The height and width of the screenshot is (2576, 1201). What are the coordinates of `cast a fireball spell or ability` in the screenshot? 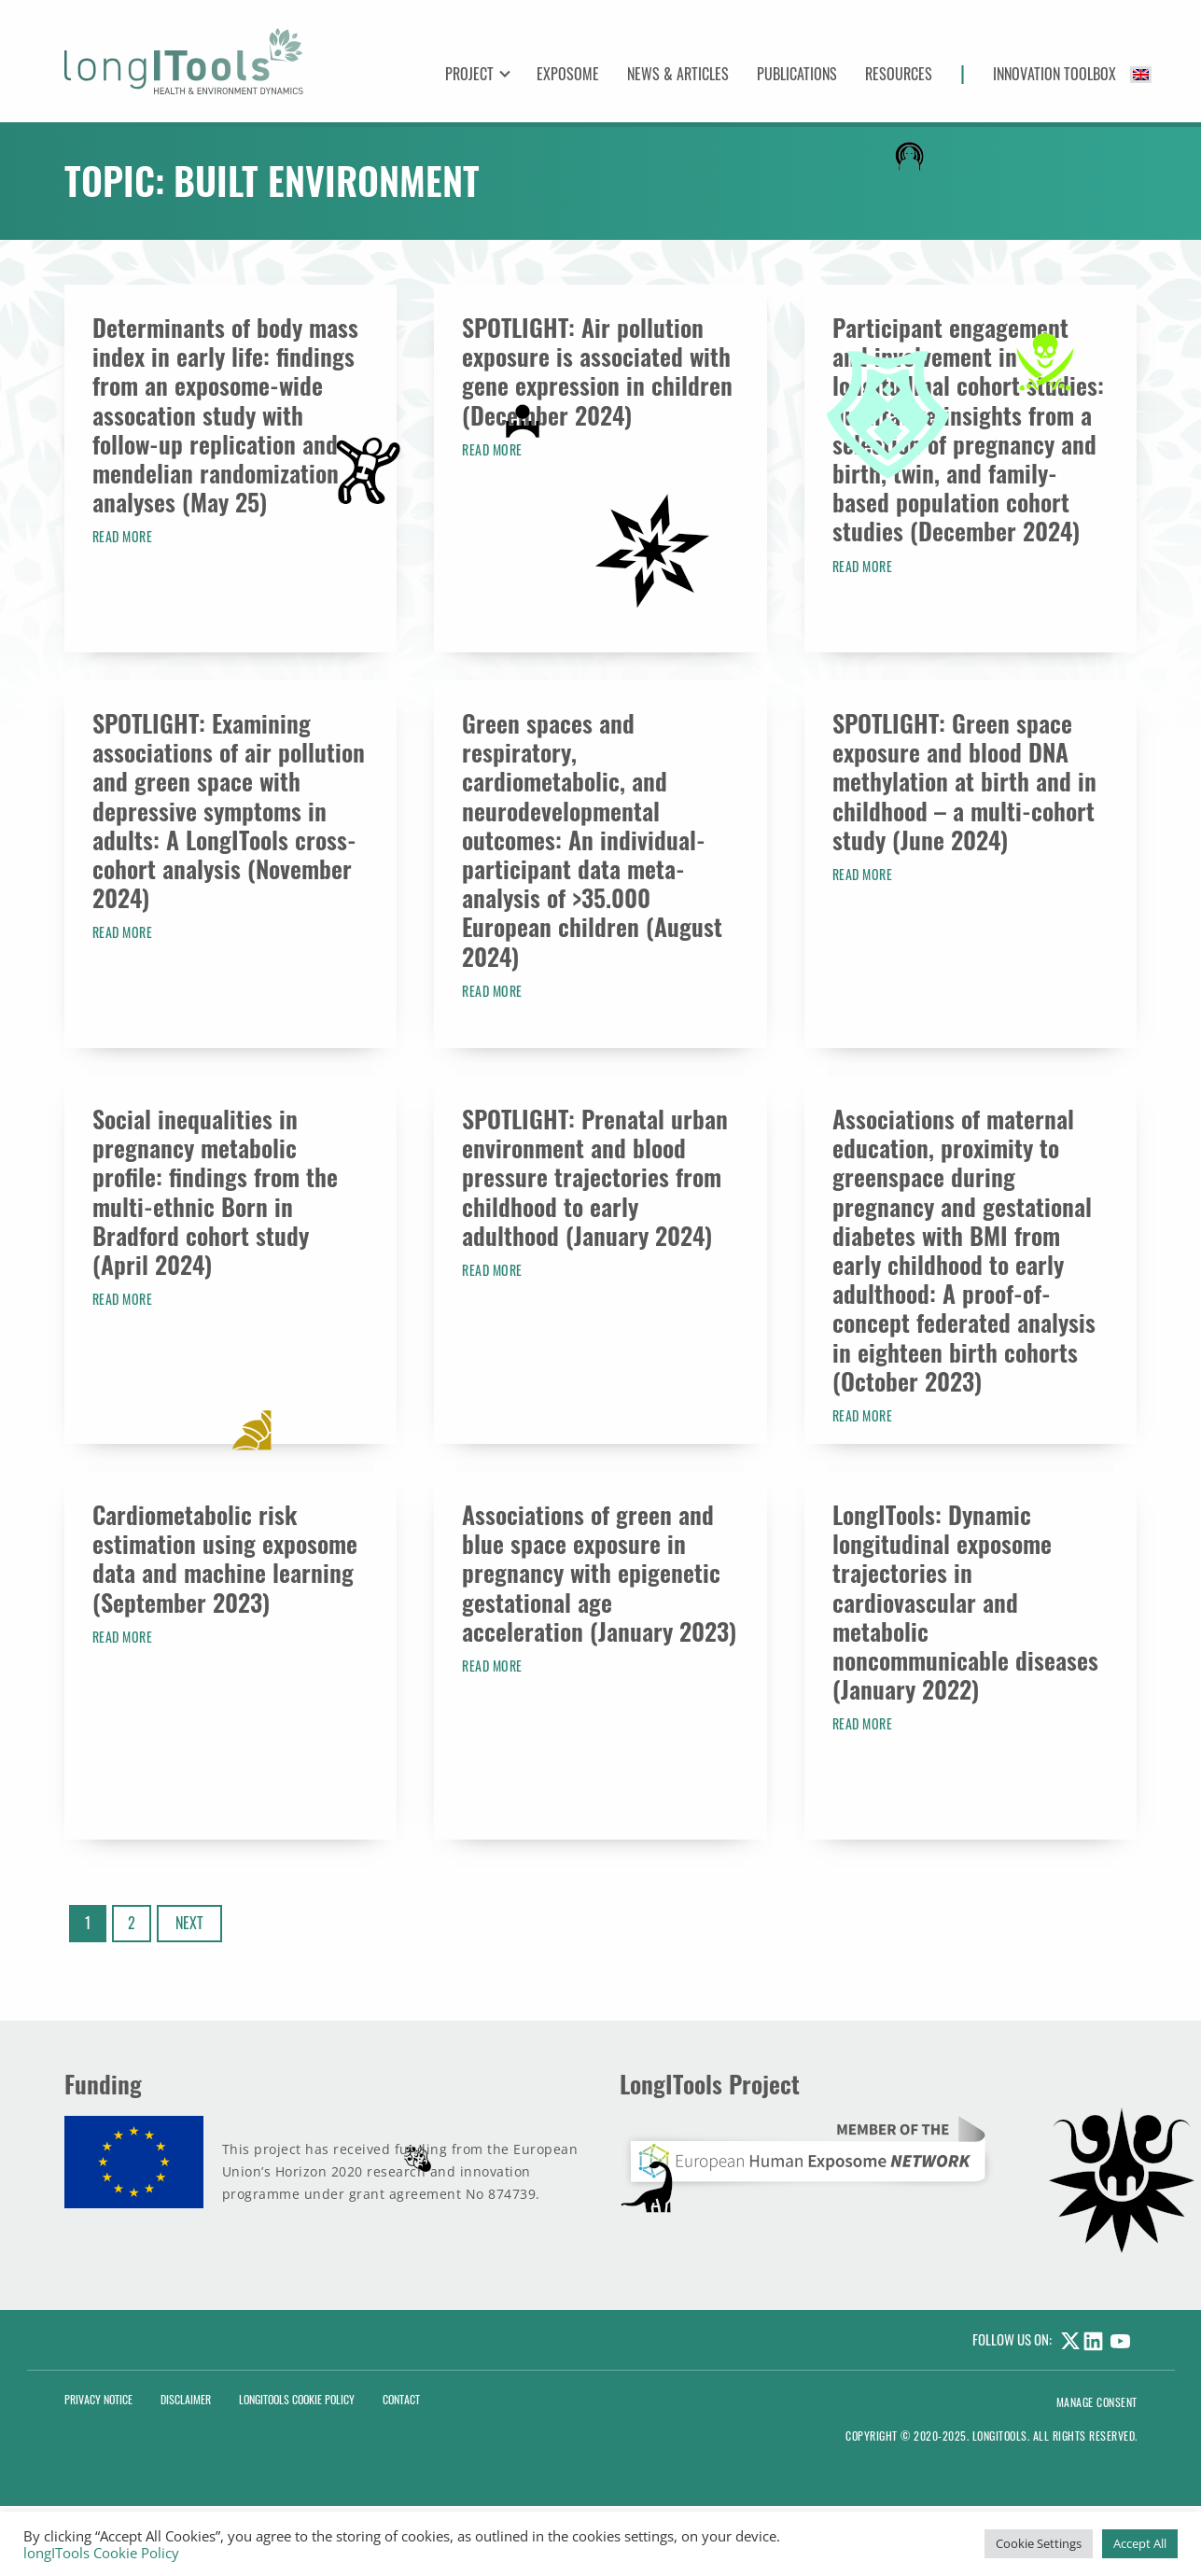 It's located at (417, 2158).